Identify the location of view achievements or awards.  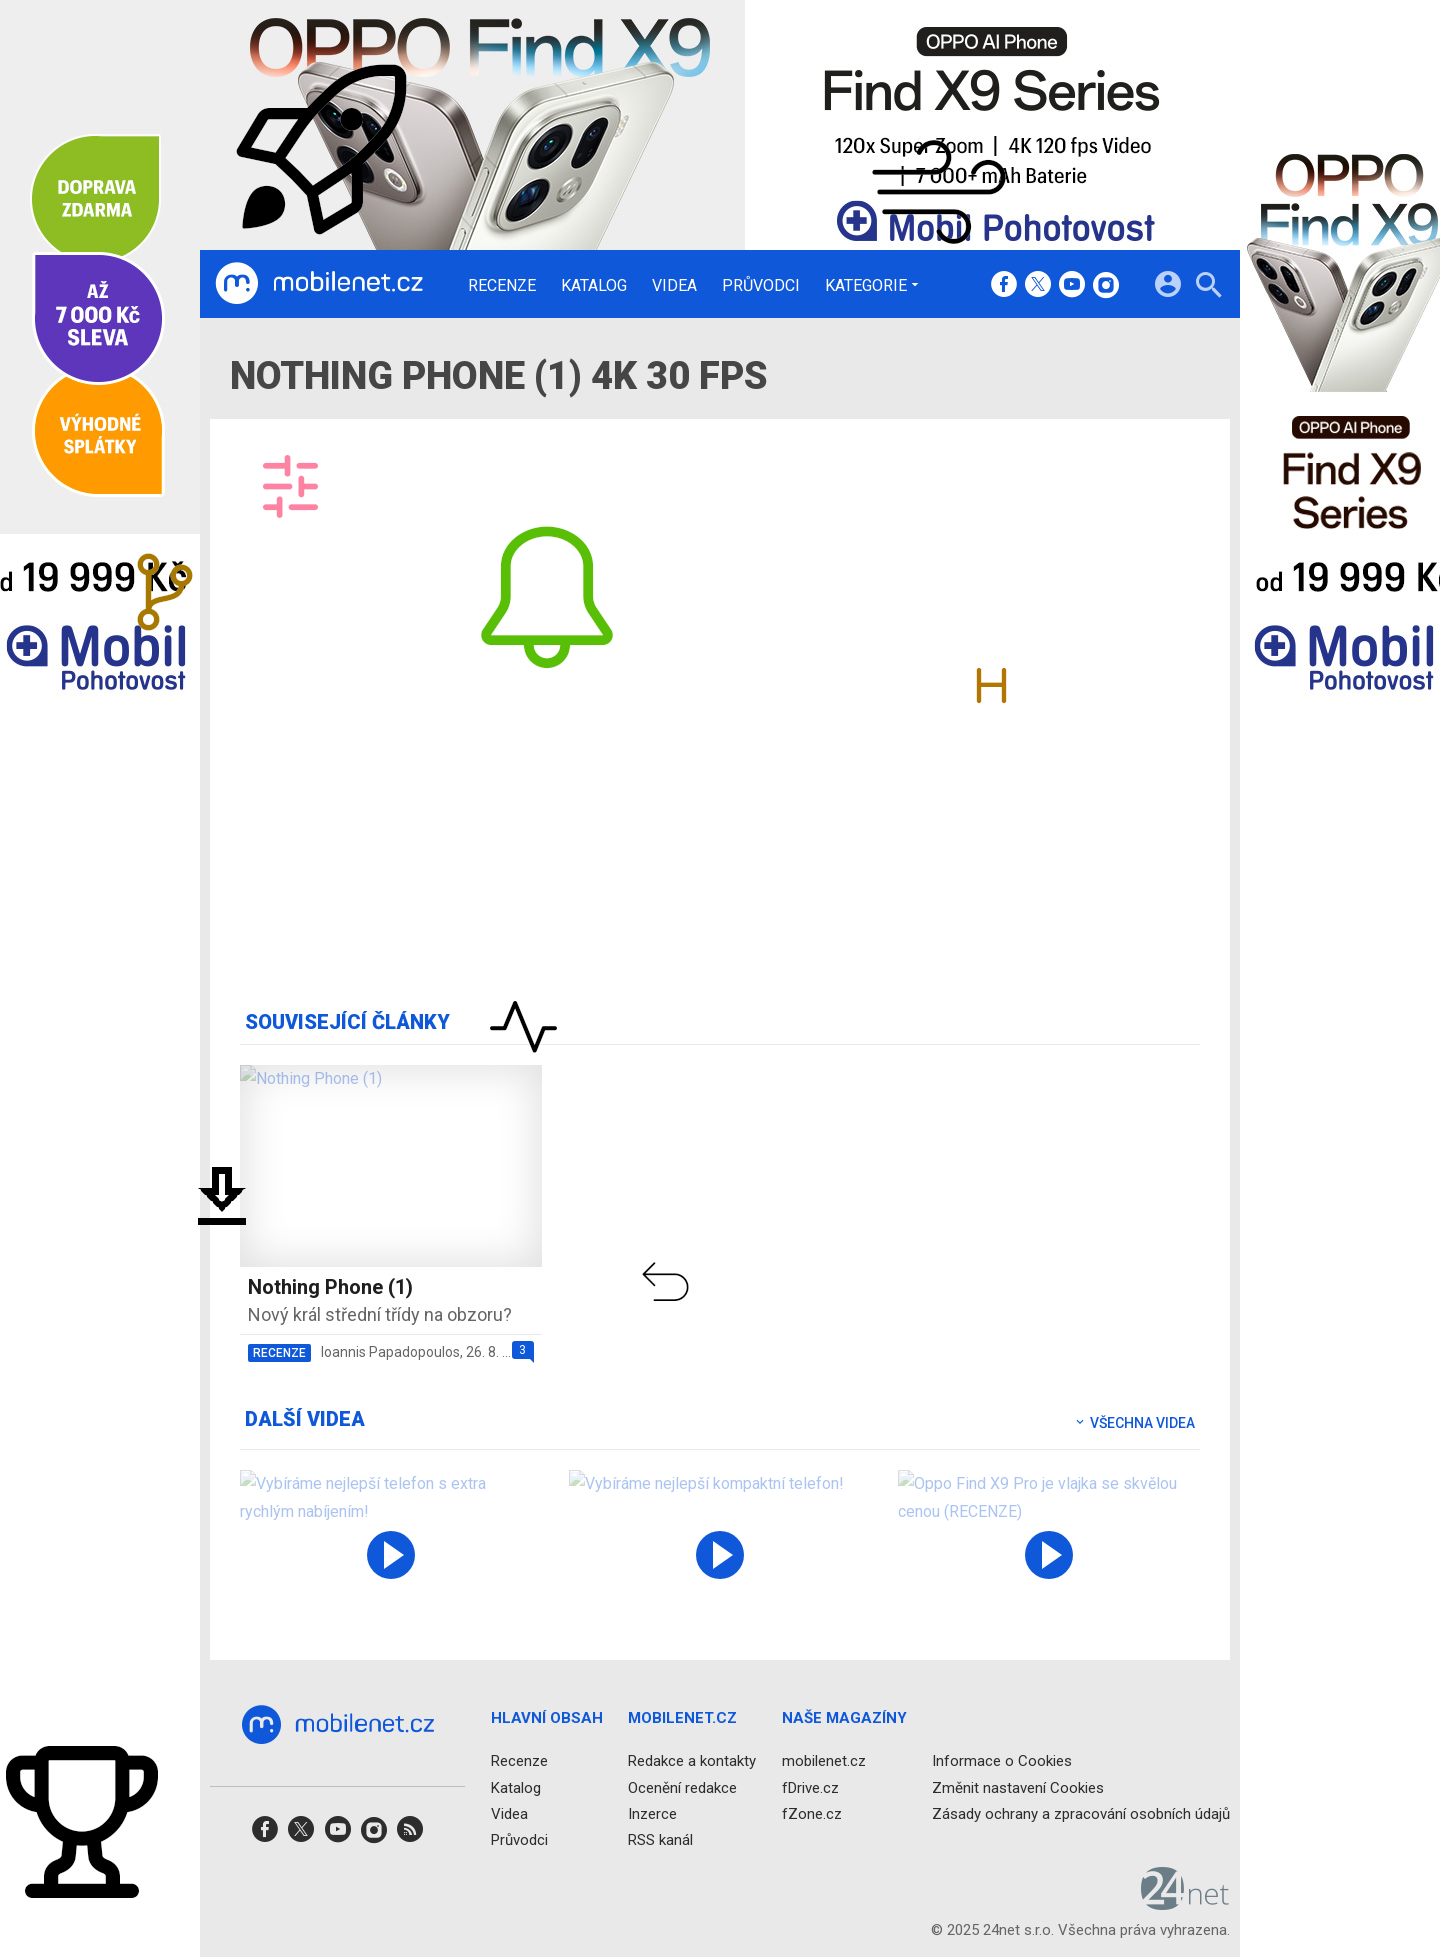
(82, 1822).